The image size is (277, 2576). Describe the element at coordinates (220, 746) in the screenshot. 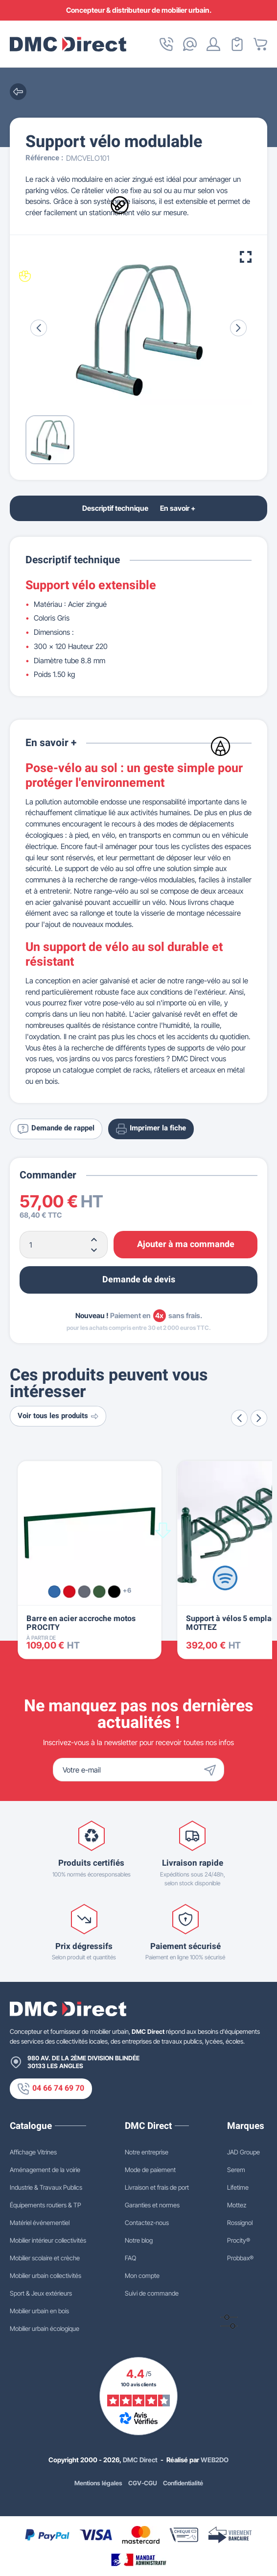

I see `edit your profile` at that location.